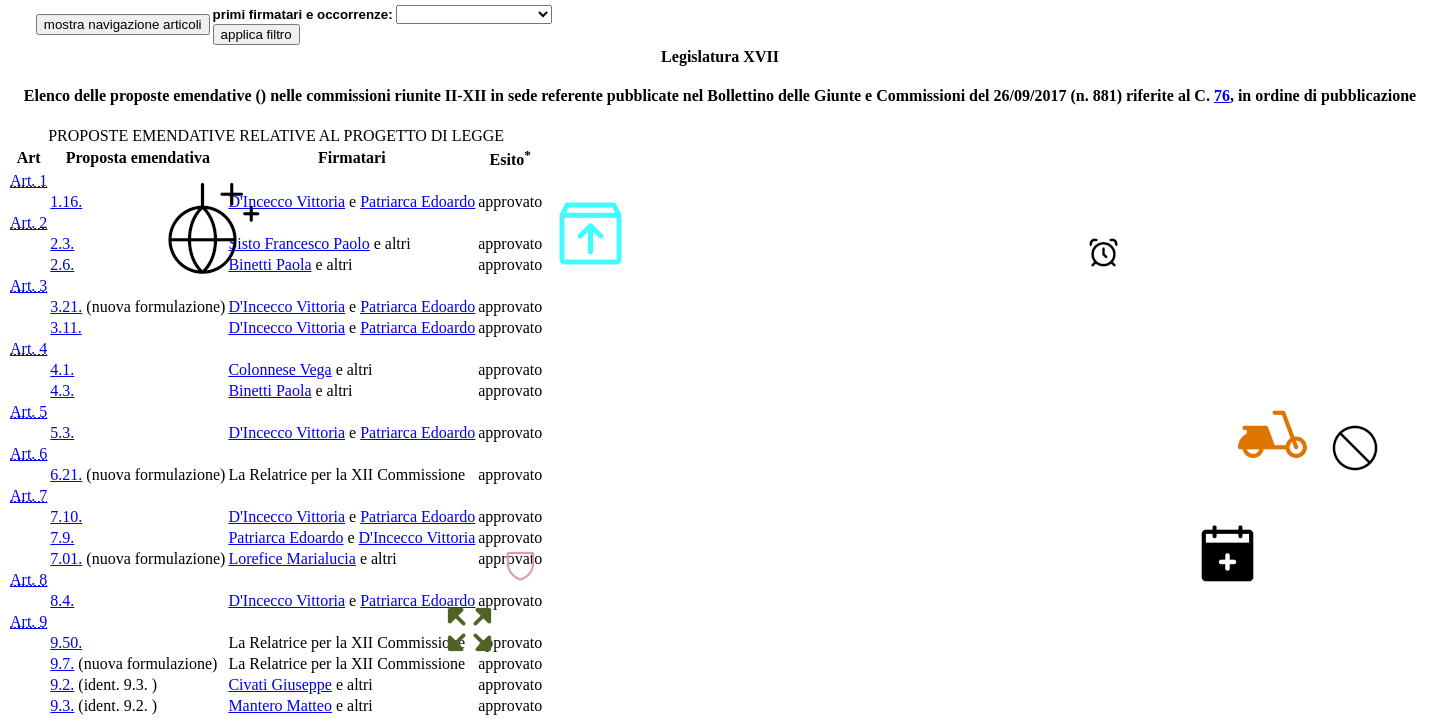  What do you see at coordinates (1103, 252) in the screenshot?
I see `set or manage alarms` at bounding box center [1103, 252].